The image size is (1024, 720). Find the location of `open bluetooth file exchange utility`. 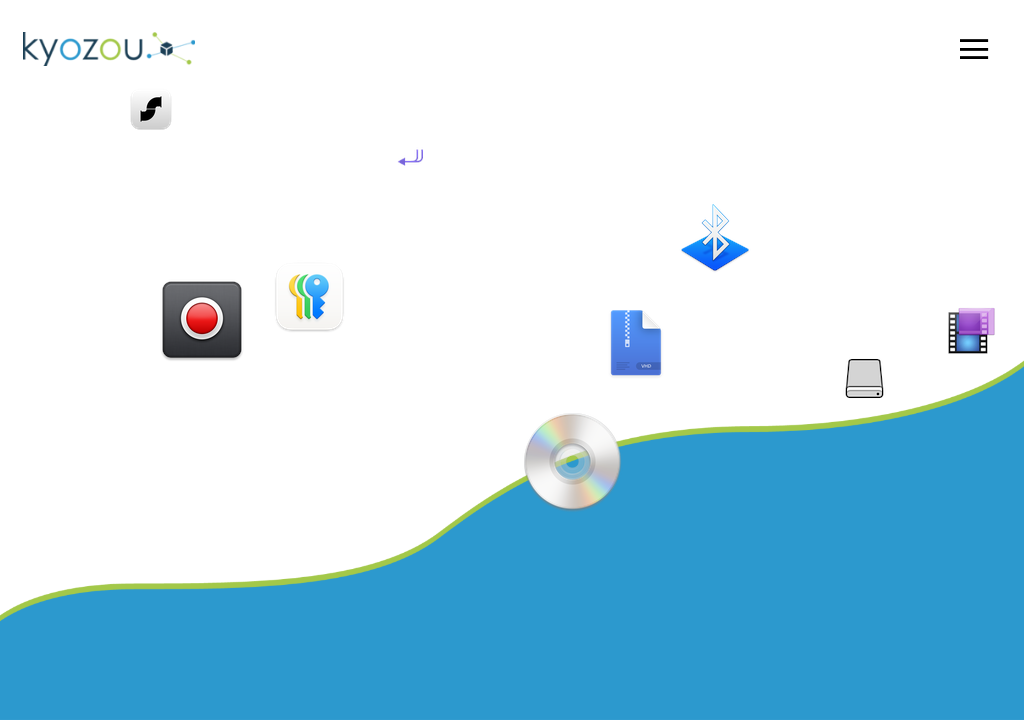

open bluetooth file exchange utility is located at coordinates (714, 238).